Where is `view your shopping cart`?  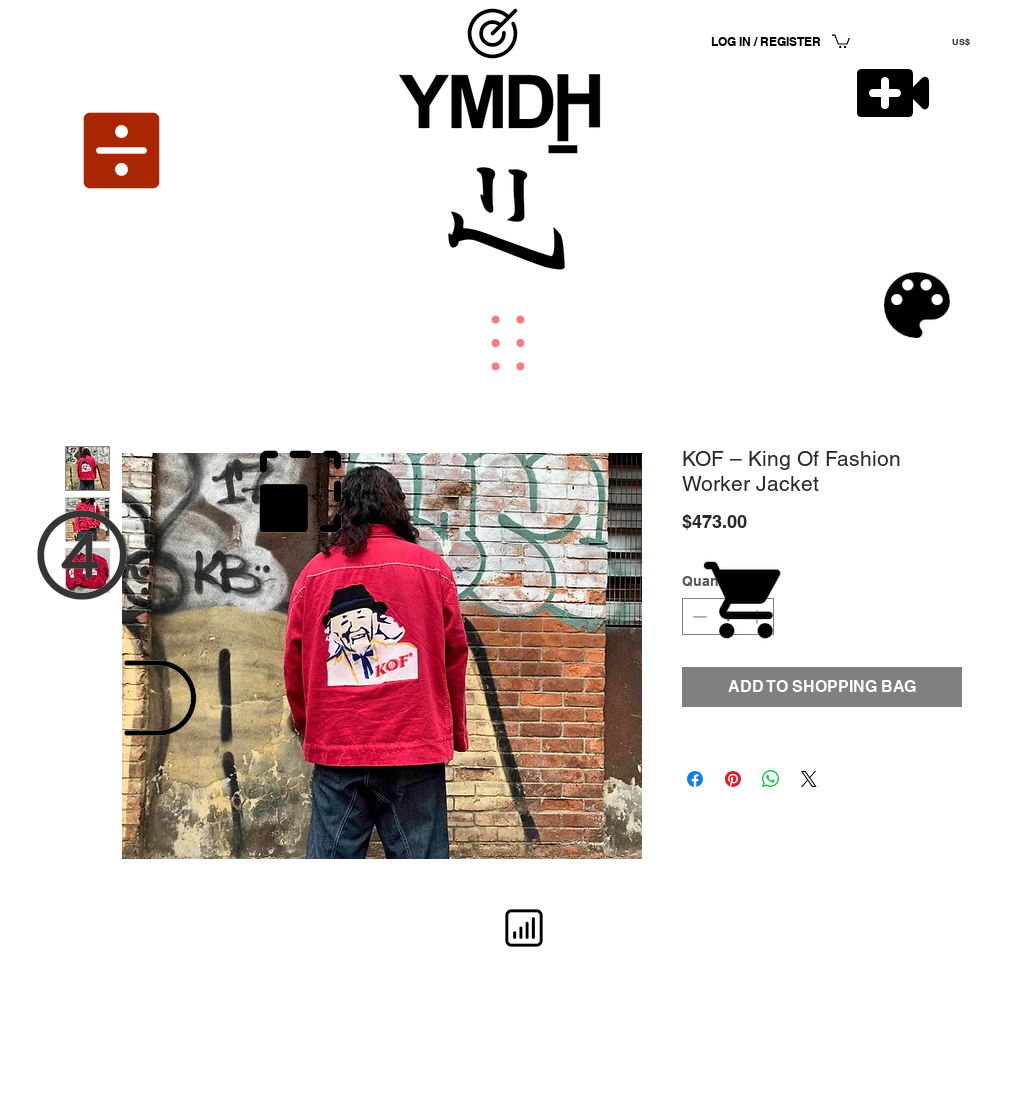 view your shopping cart is located at coordinates (746, 600).